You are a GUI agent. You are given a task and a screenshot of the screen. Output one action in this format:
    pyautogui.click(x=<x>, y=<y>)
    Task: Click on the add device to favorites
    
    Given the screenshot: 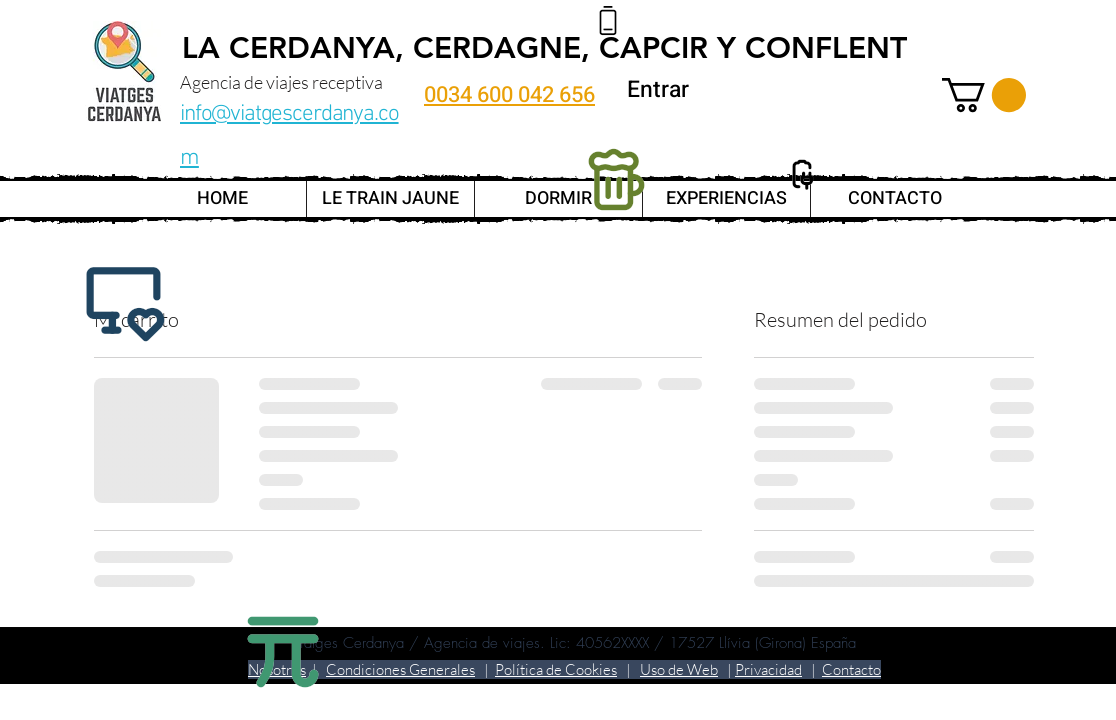 What is the action you would take?
    pyautogui.click(x=123, y=300)
    